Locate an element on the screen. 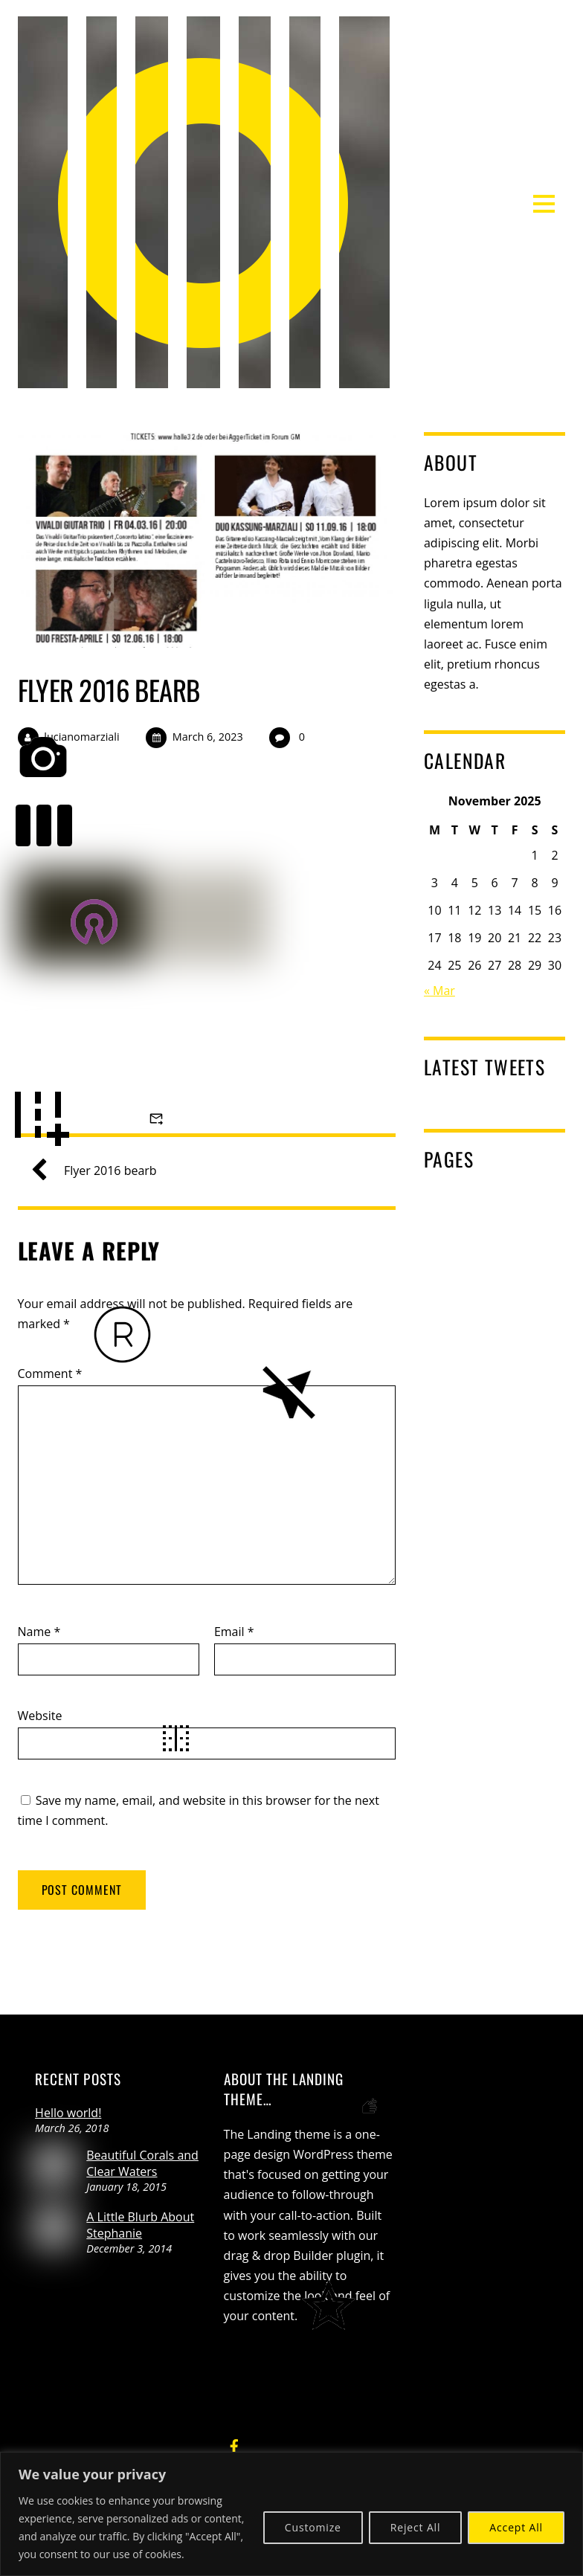 The height and width of the screenshot is (2576, 583). indicates handwashing or hygiene facilities nearby is located at coordinates (370, 2105).